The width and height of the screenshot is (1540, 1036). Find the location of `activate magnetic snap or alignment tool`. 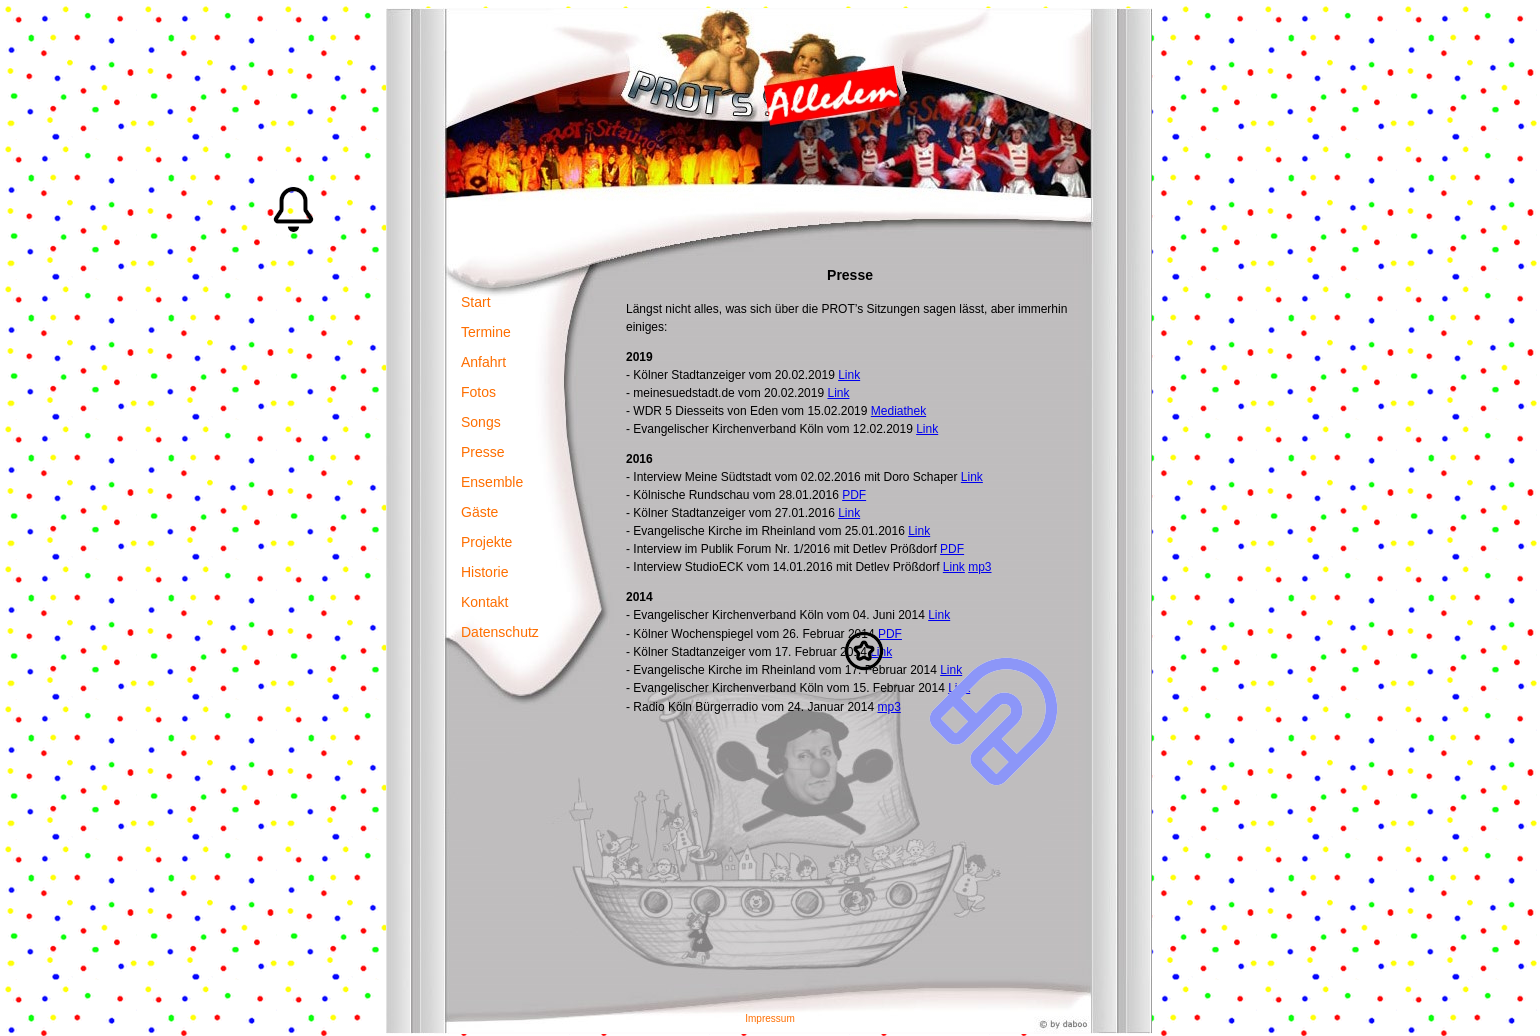

activate magnetic snap or alignment tool is located at coordinates (993, 721).